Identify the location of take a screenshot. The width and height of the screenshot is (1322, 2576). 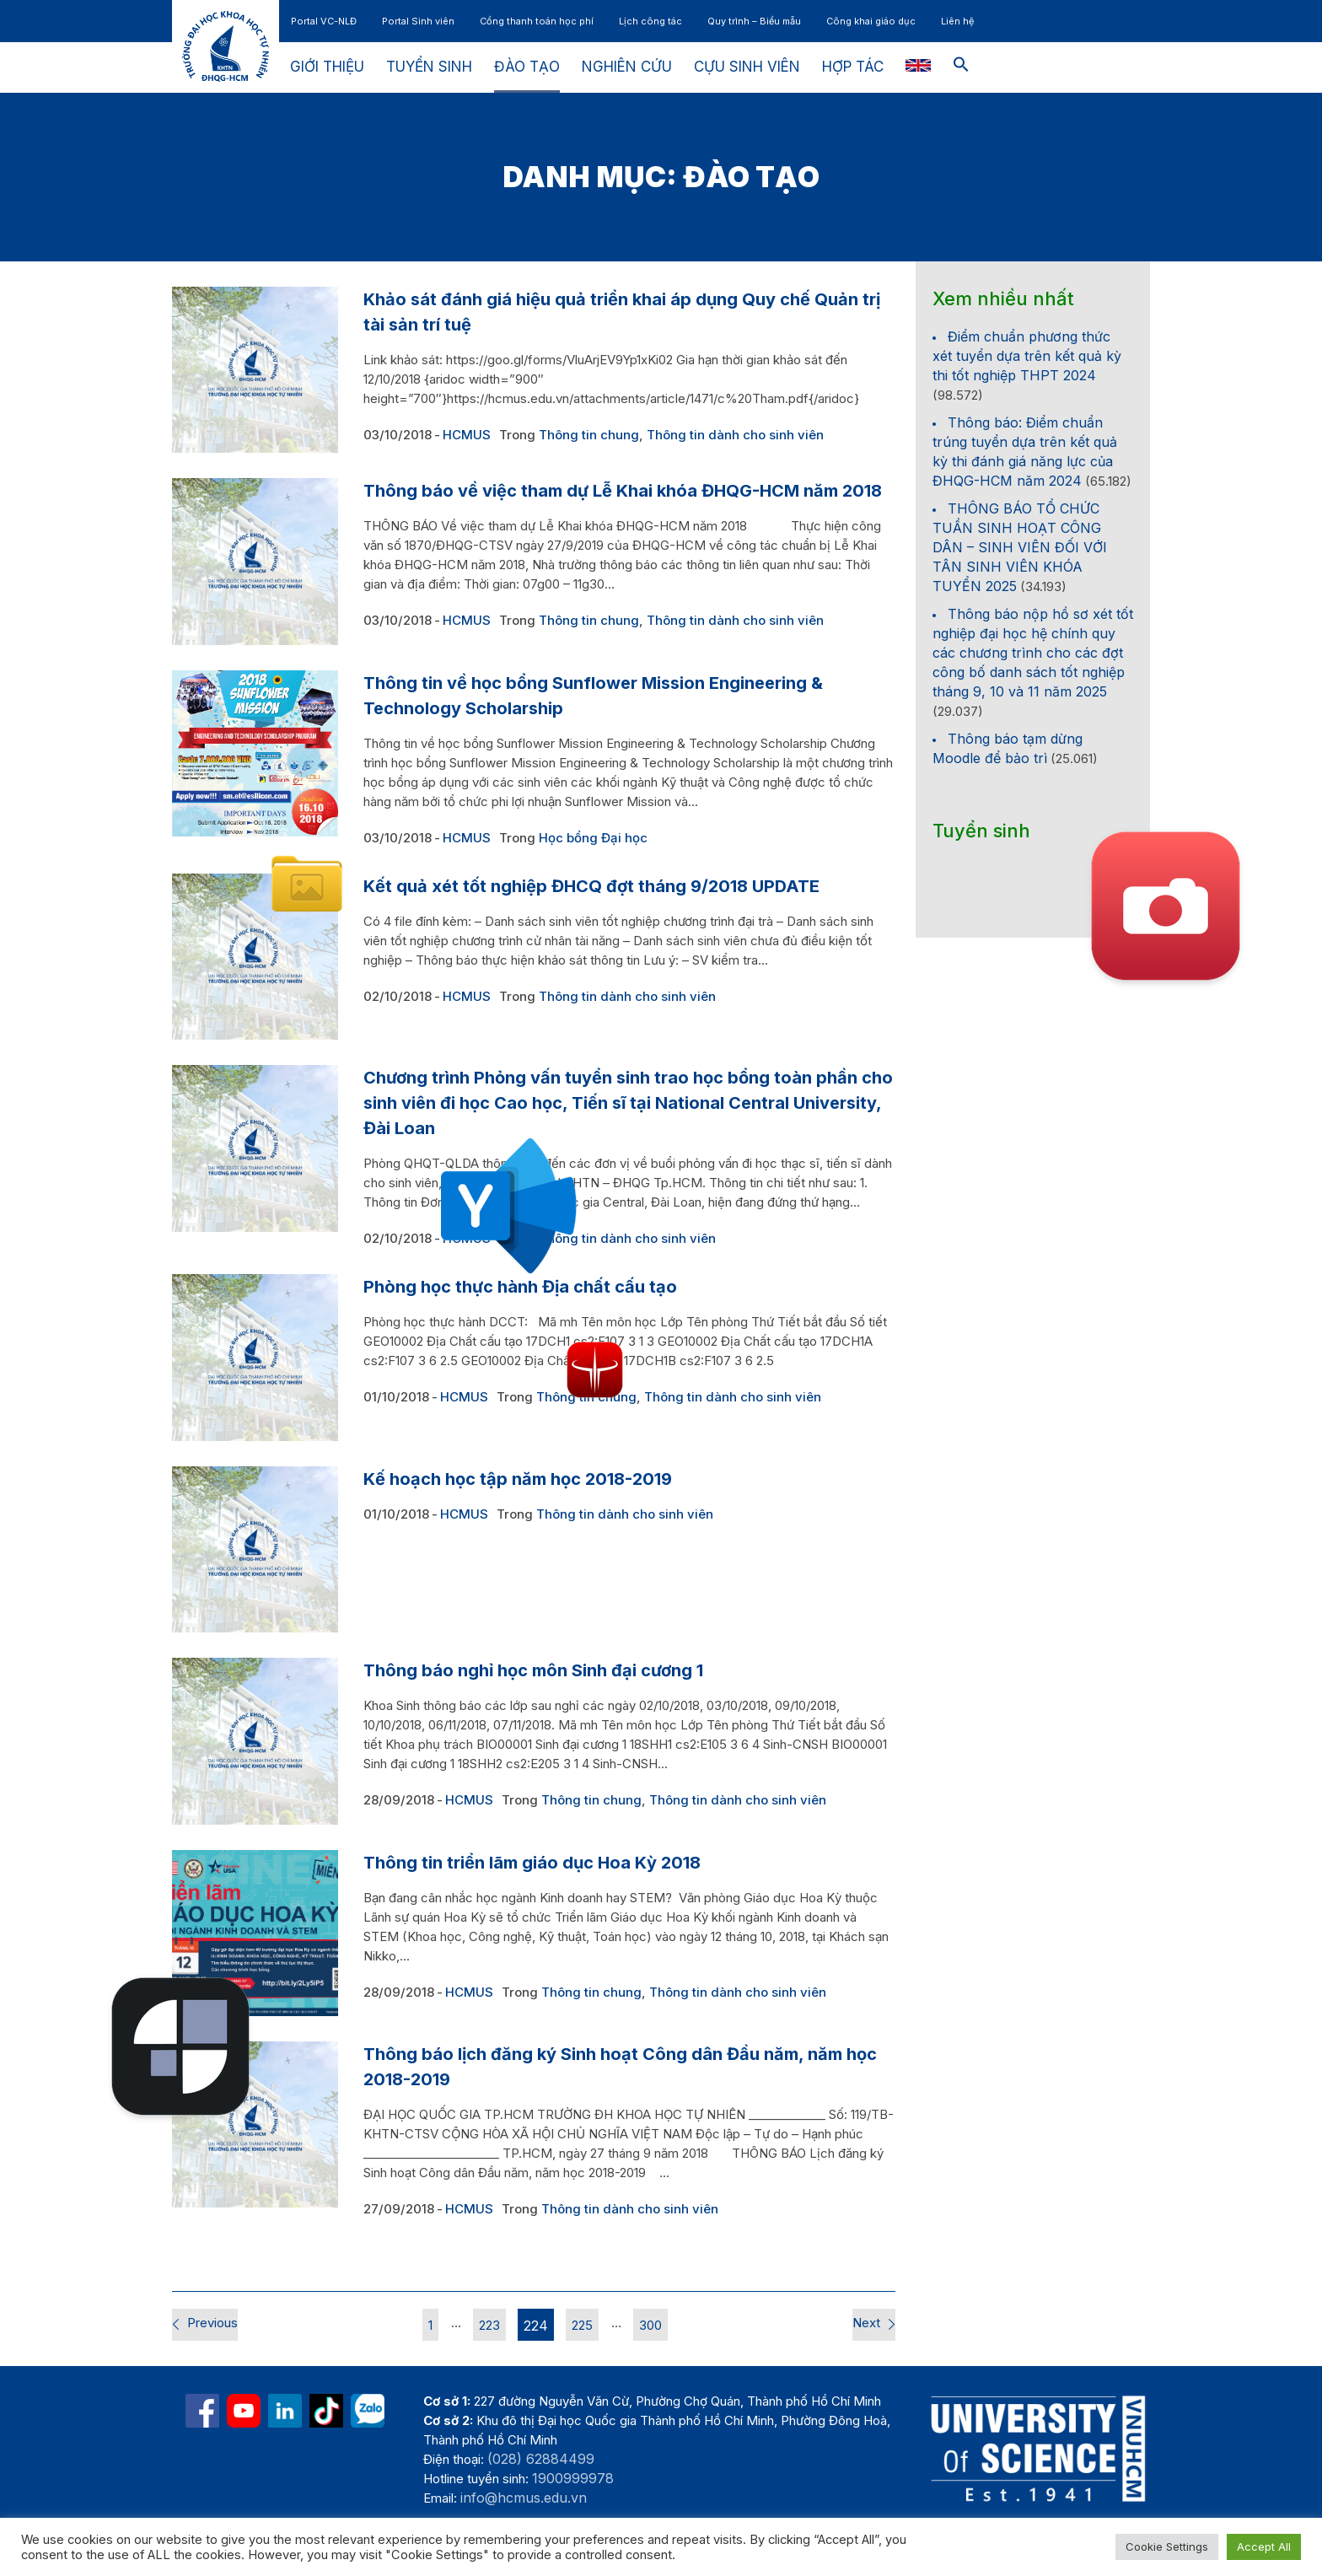
(1165, 906).